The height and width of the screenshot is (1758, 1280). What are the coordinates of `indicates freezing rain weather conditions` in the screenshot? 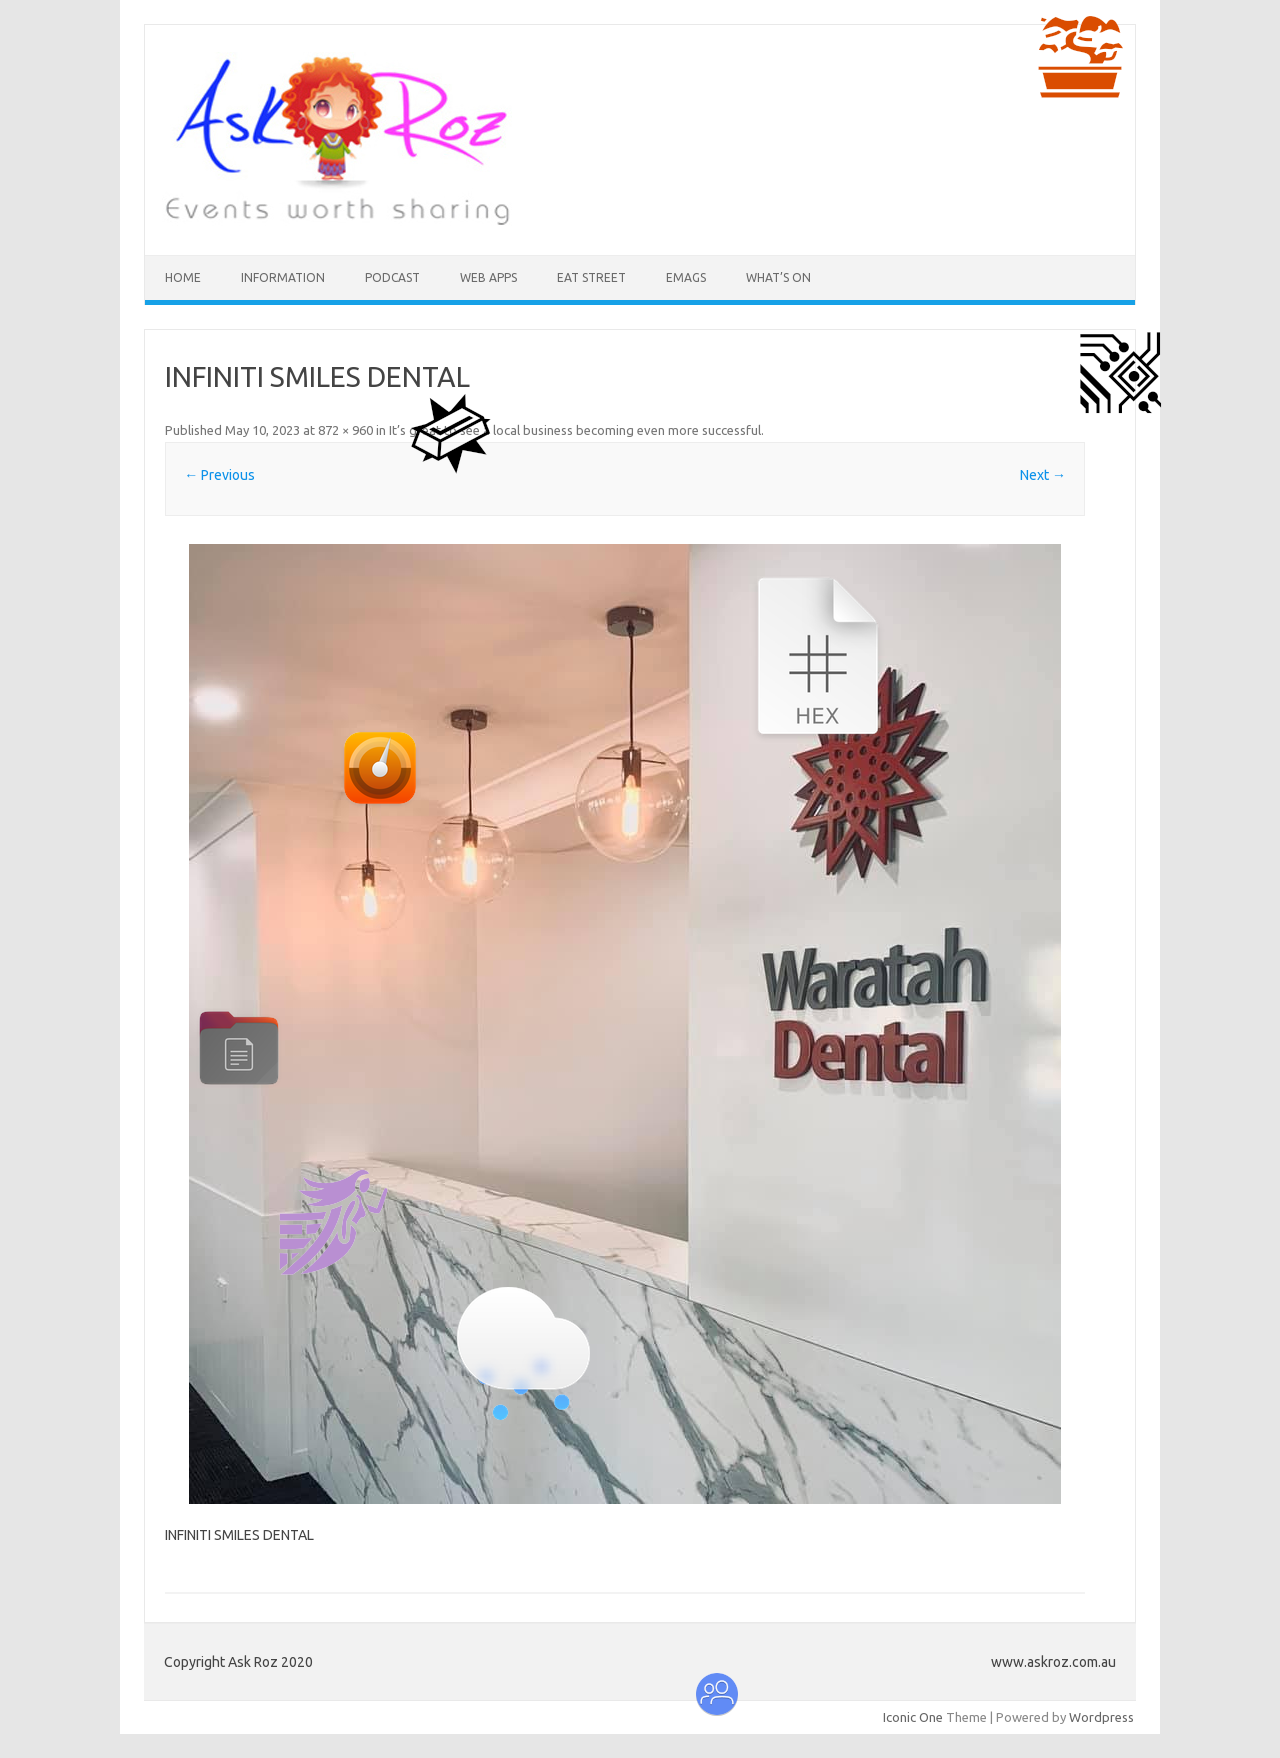 It's located at (523, 1353).